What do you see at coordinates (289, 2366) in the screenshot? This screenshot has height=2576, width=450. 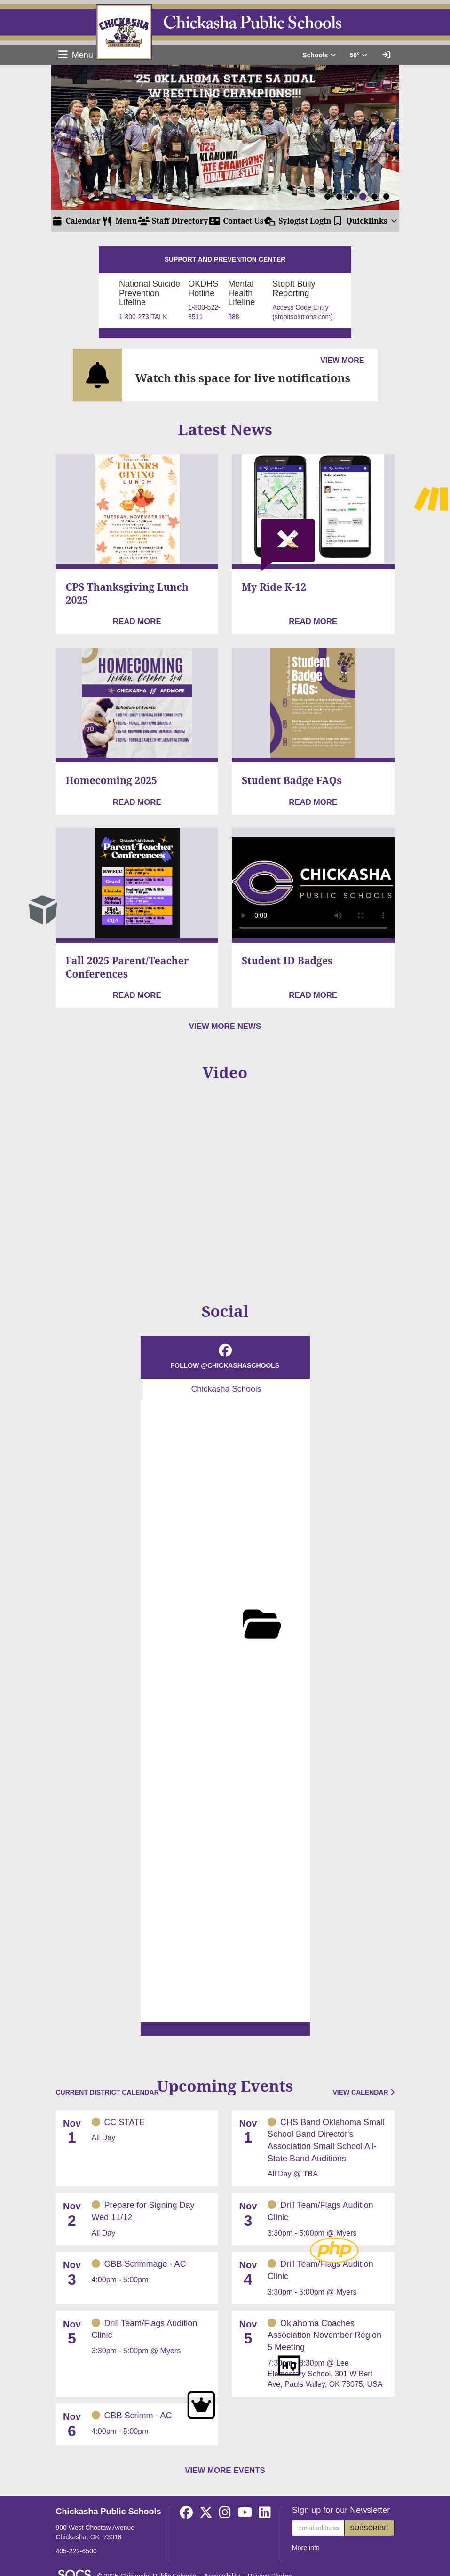 I see `indicates high quality media or streaming option` at bounding box center [289, 2366].